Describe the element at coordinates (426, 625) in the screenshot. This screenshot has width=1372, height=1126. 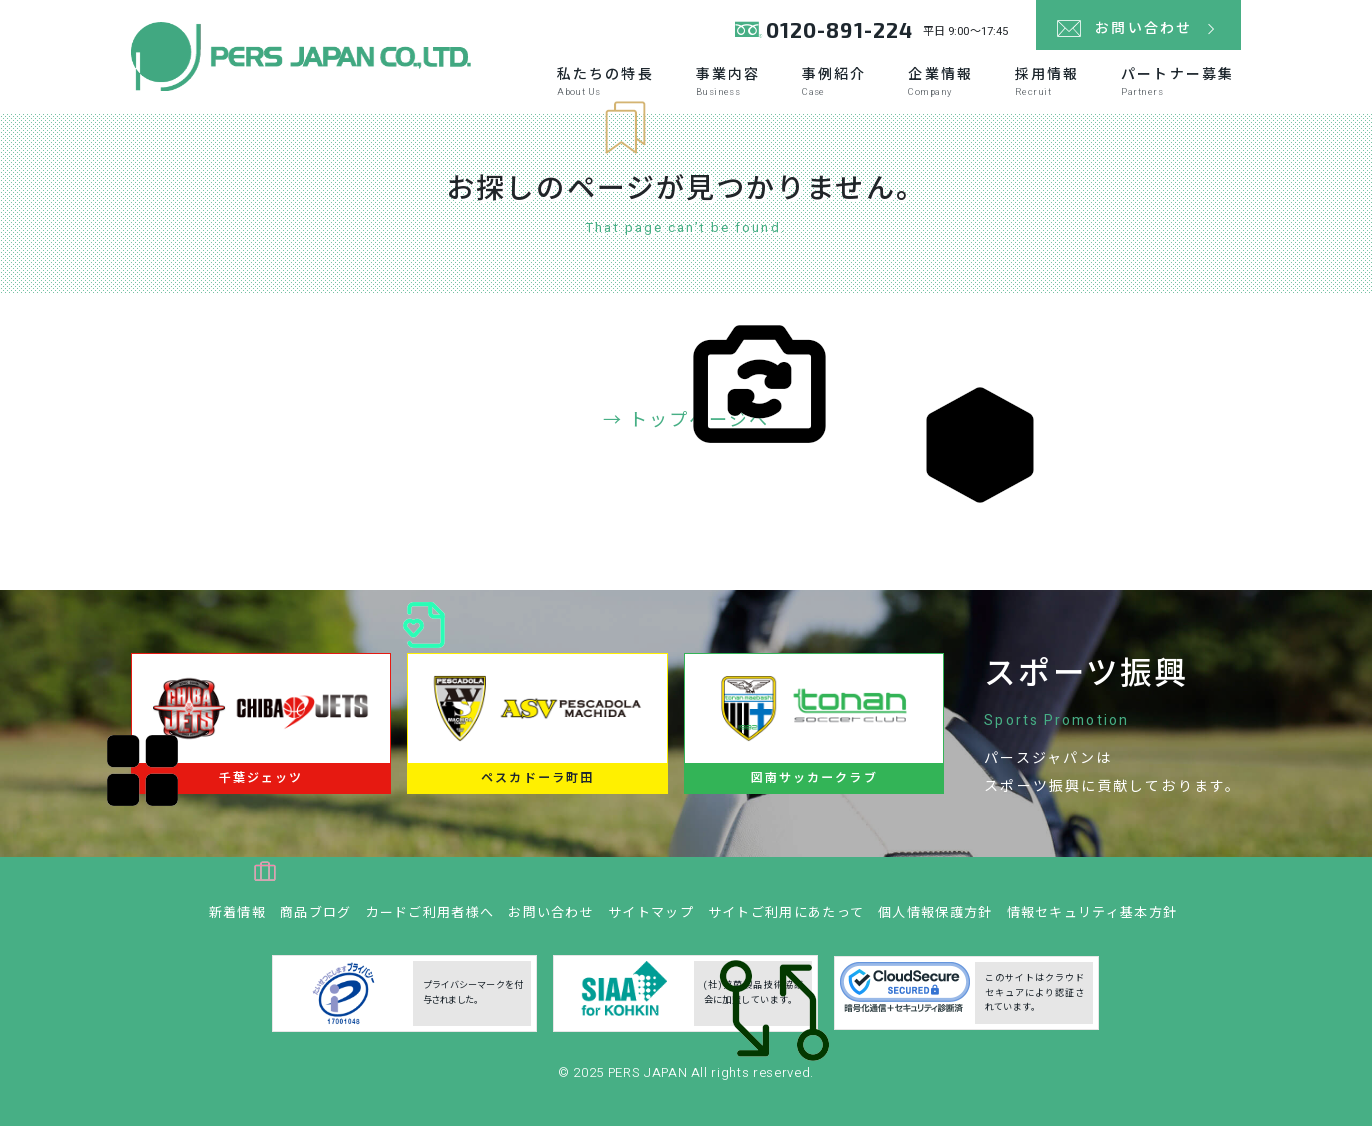
I see `add file to favorites` at that location.